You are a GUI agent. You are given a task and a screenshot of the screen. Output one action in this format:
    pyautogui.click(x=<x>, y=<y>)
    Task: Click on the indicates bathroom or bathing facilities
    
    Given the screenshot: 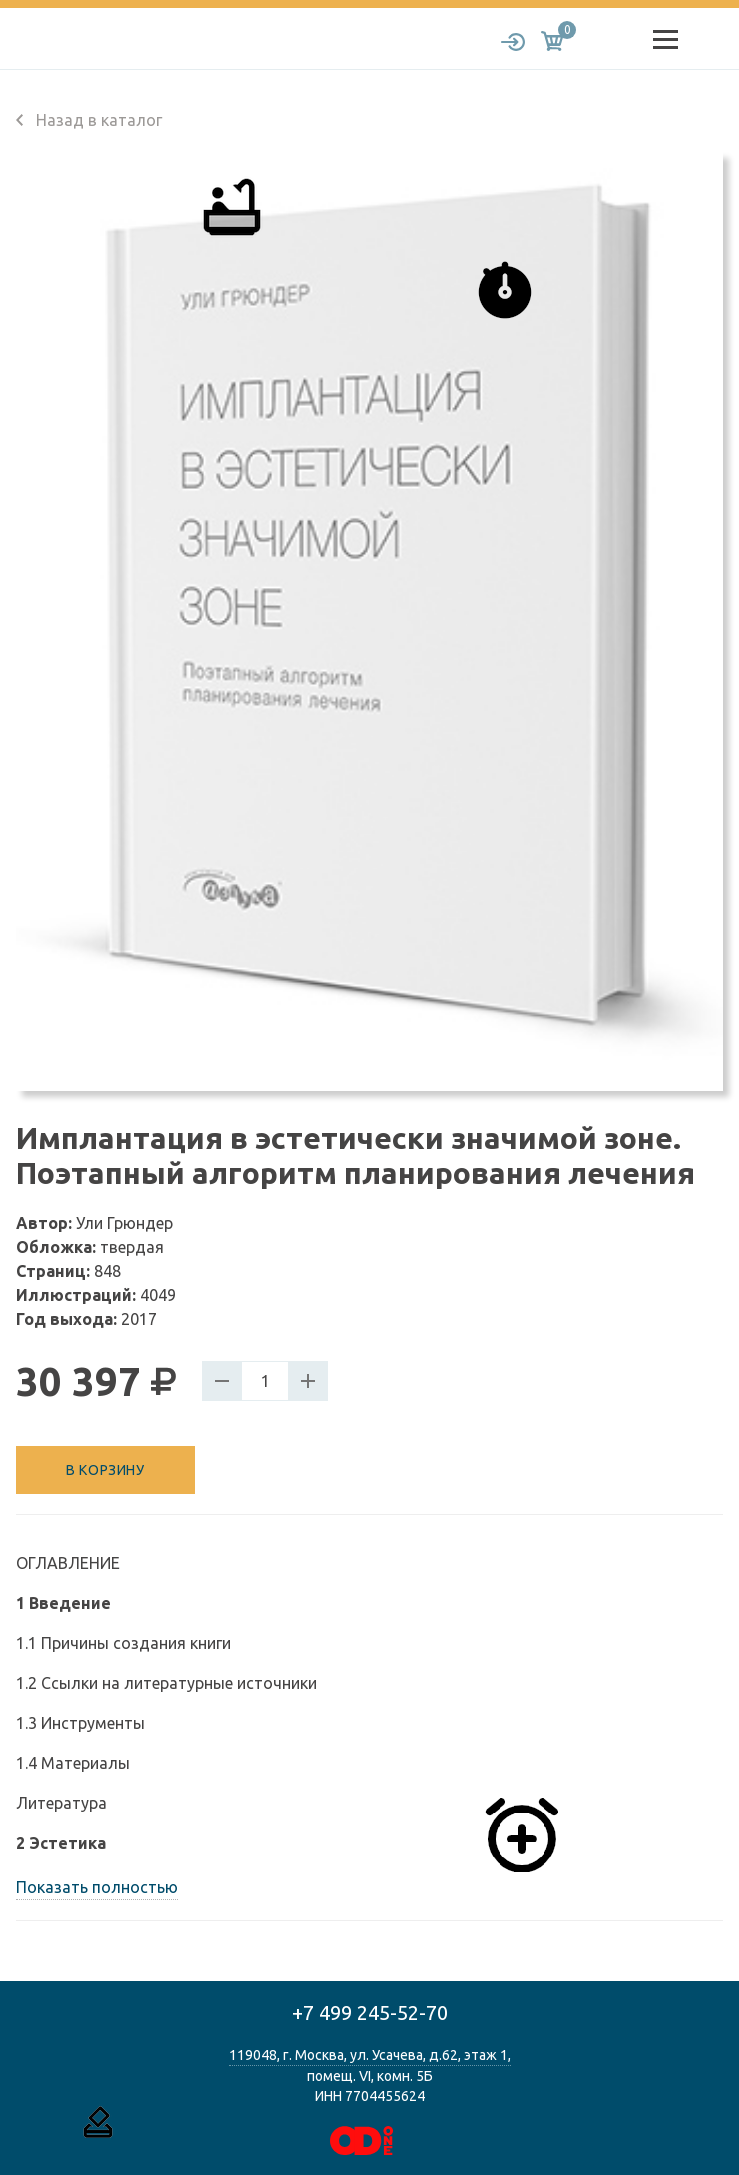 What is the action you would take?
    pyautogui.click(x=232, y=207)
    